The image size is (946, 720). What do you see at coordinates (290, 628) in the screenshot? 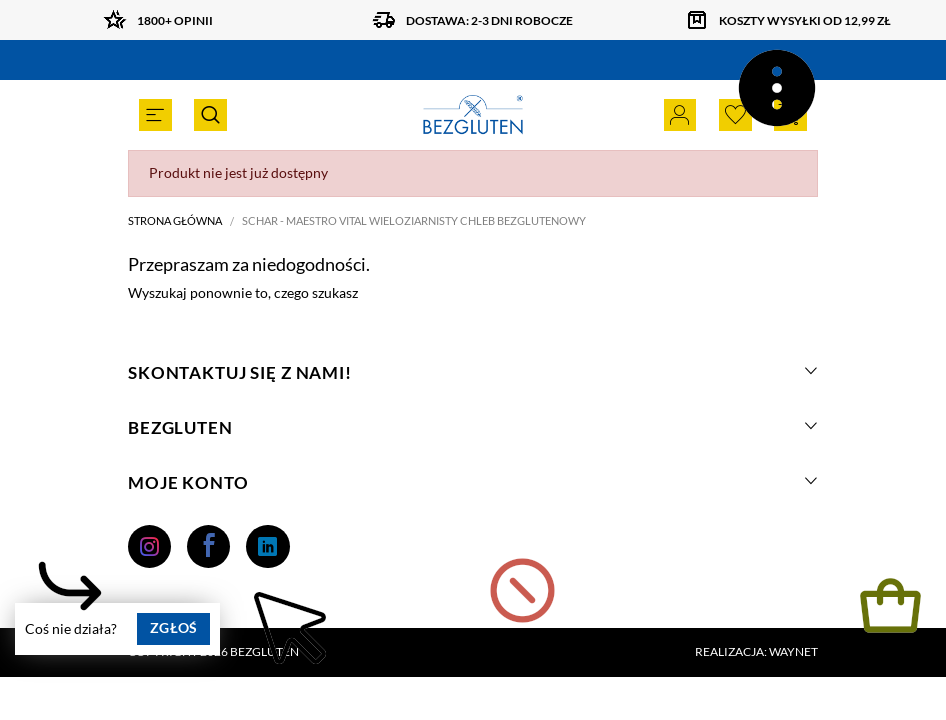
I see `mouse pointer or cursor indicator` at bounding box center [290, 628].